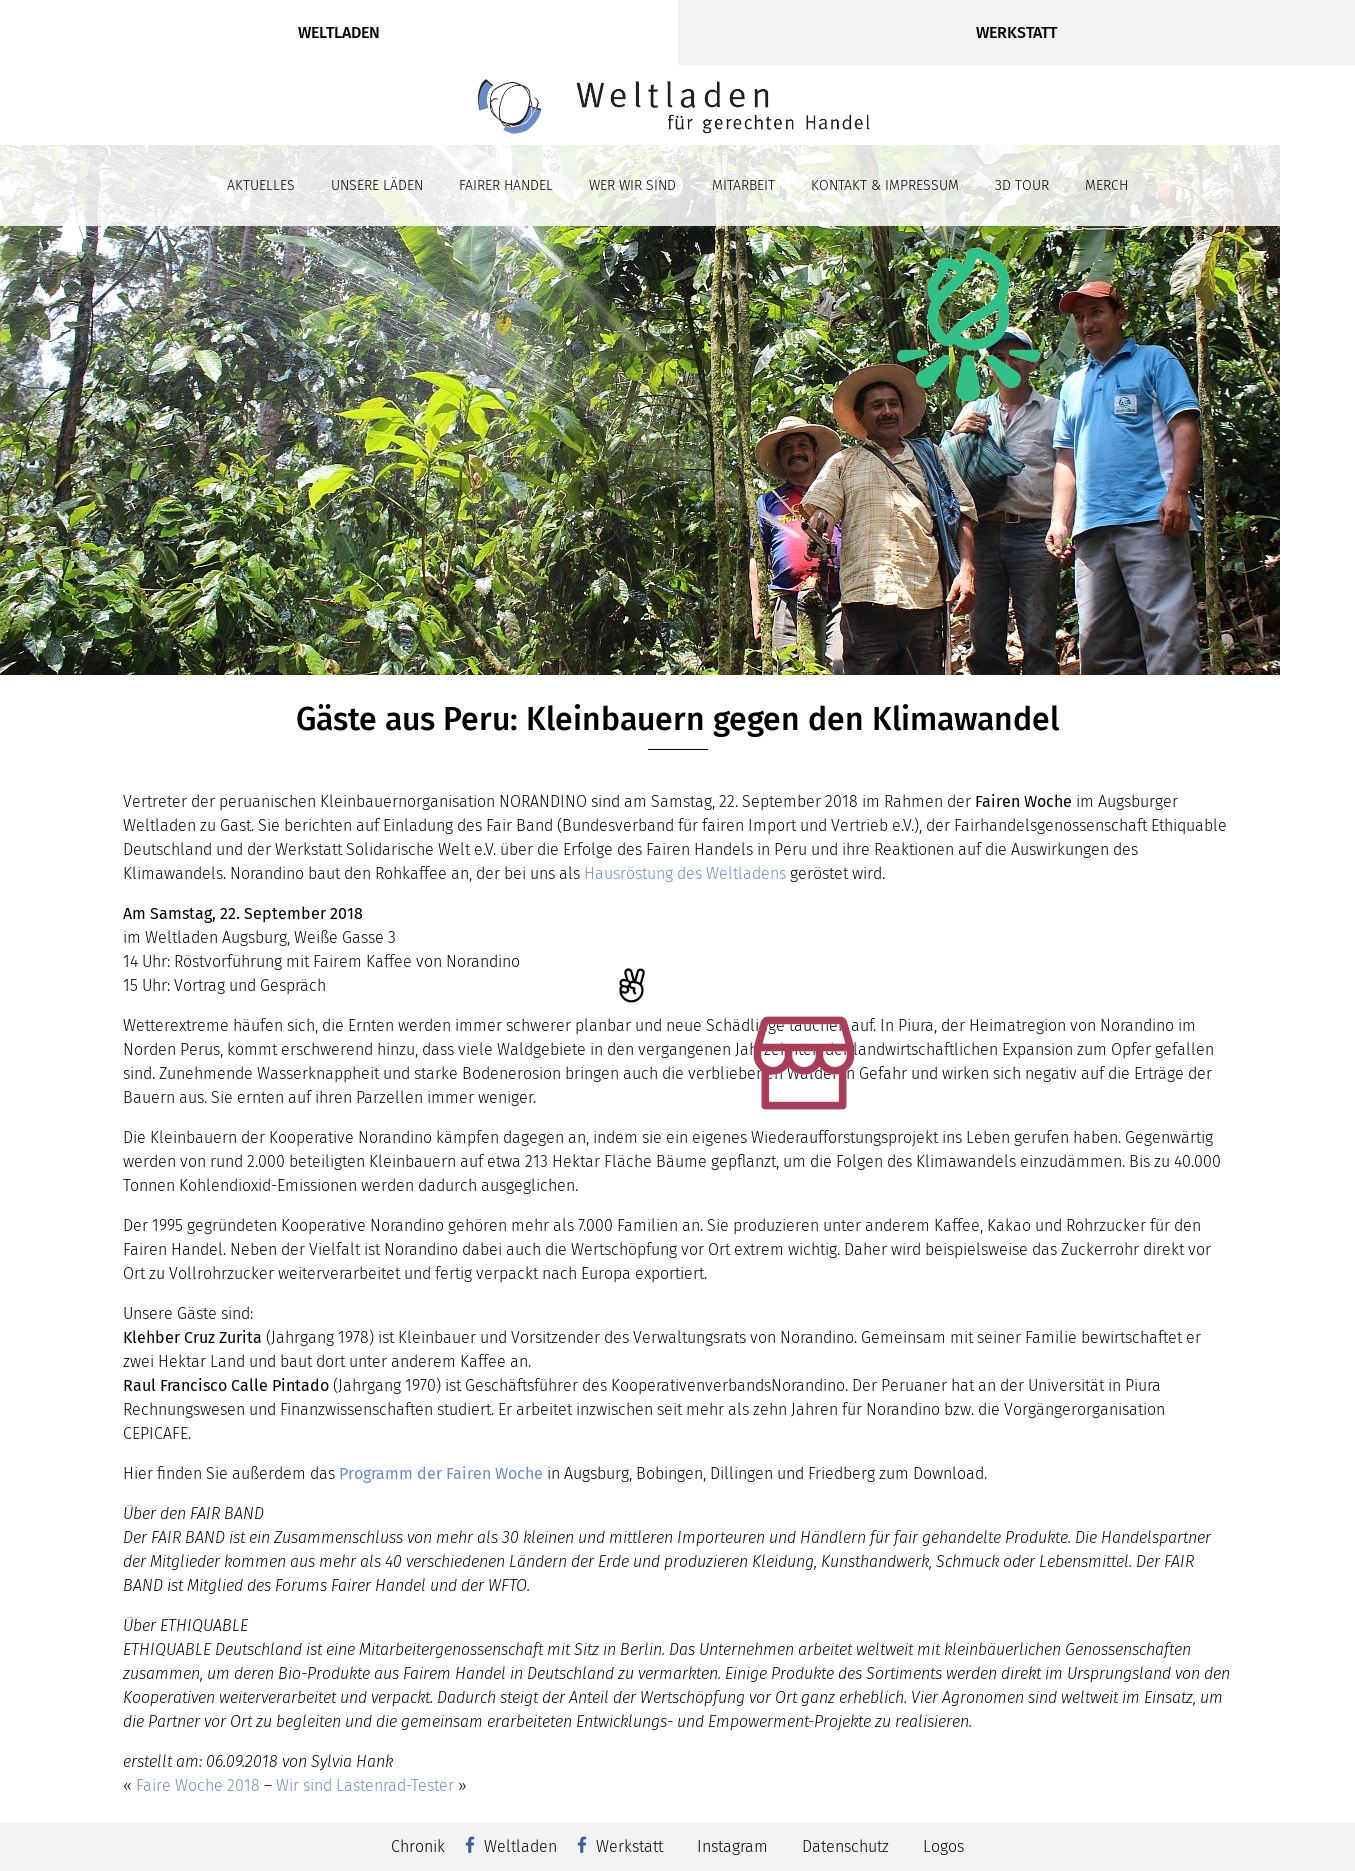 This screenshot has width=1355, height=1871. What do you see at coordinates (804, 1063) in the screenshot?
I see `access the online store or marketplace` at bounding box center [804, 1063].